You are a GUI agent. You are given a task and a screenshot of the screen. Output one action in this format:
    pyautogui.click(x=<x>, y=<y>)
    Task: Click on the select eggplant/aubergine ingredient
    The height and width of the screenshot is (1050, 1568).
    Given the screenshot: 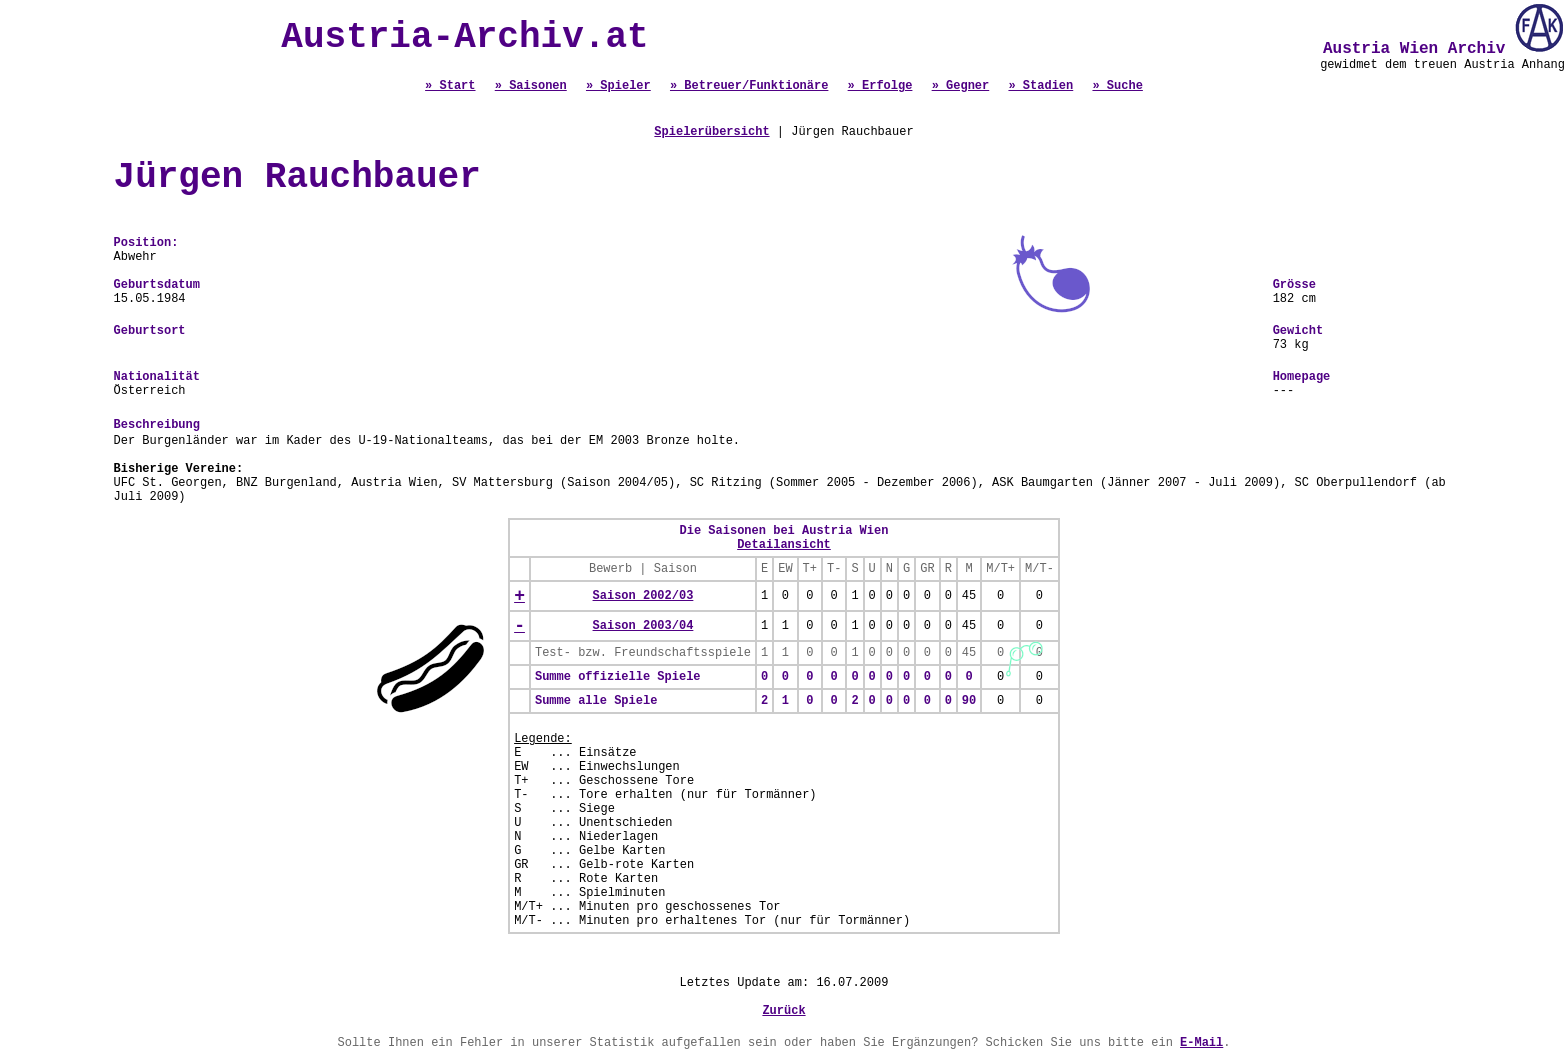 What is the action you would take?
    pyautogui.click(x=1051, y=274)
    